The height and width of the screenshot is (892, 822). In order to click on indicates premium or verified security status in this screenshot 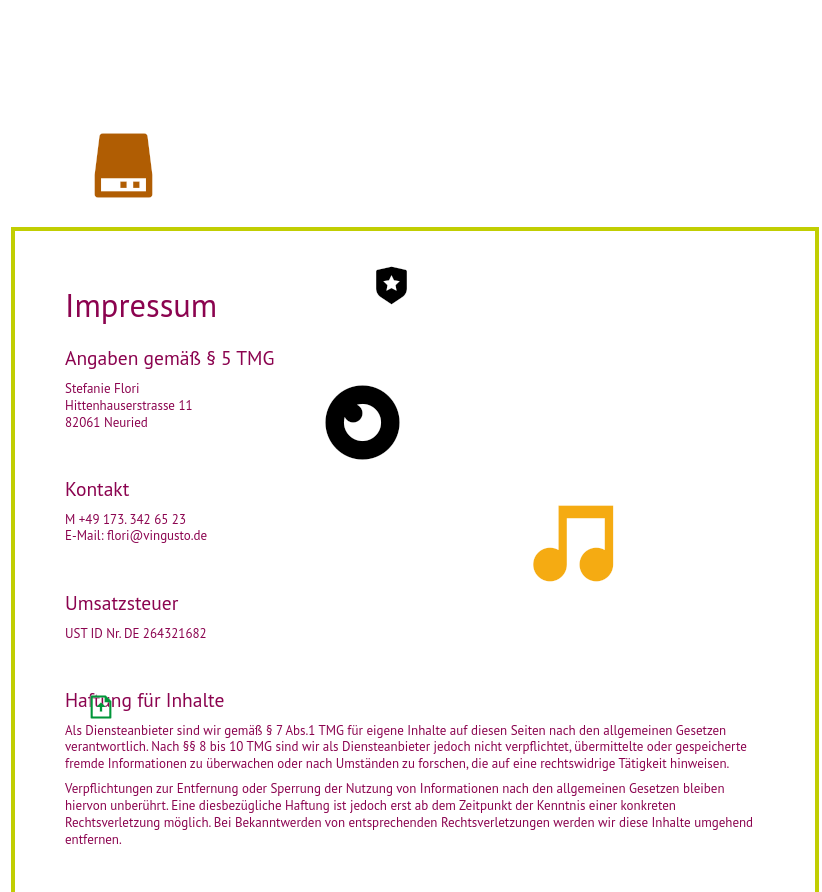, I will do `click(391, 285)`.